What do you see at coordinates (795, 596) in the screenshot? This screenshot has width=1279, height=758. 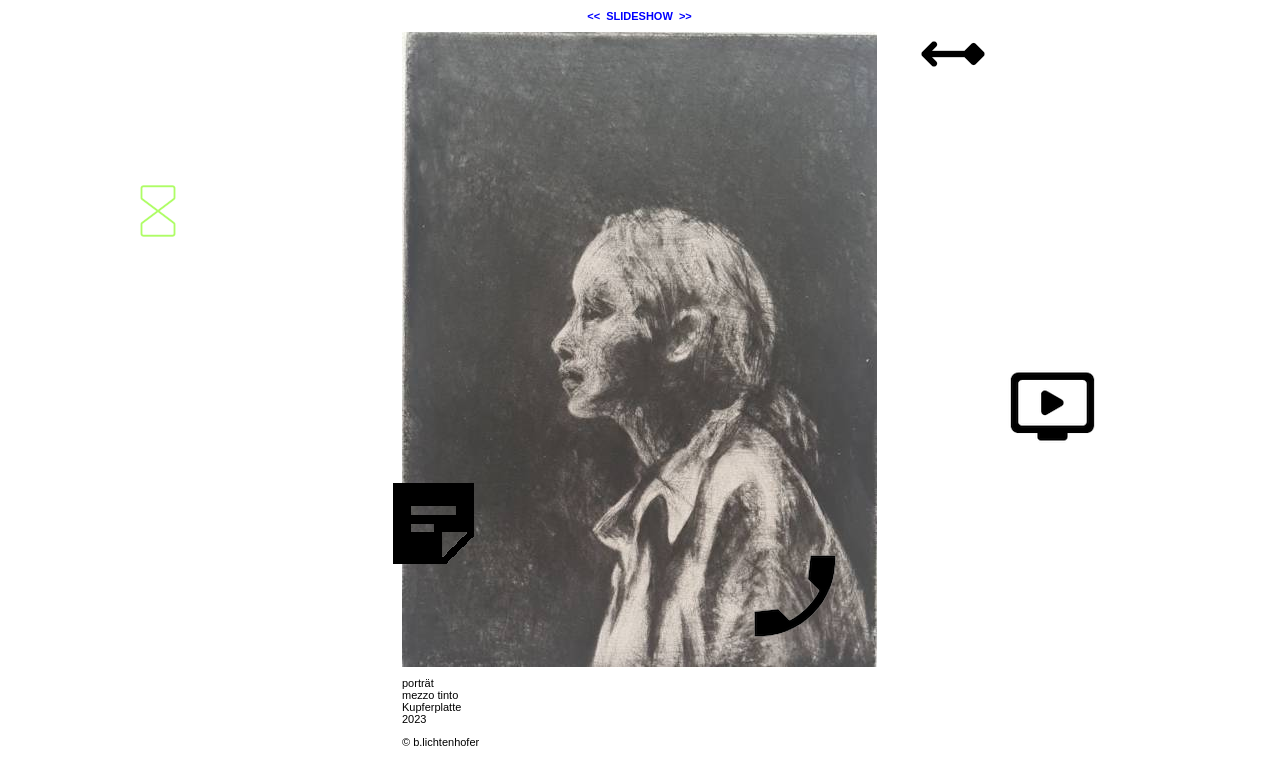 I see `make a phone call` at bounding box center [795, 596].